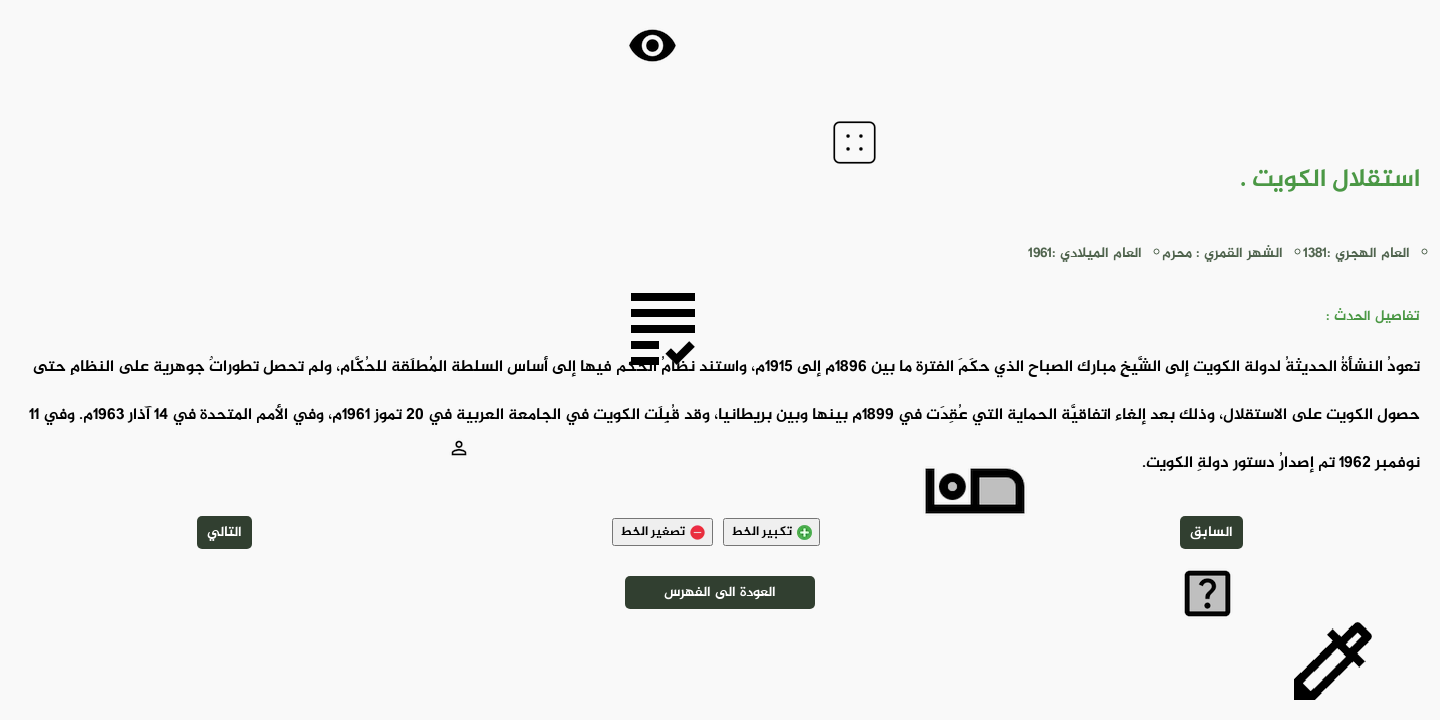 The height and width of the screenshot is (720, 1440). What do you see at coordinates (1207, 593) in the screenshot?
I see `access help center or support resources` at bounding box center [1207, 593].